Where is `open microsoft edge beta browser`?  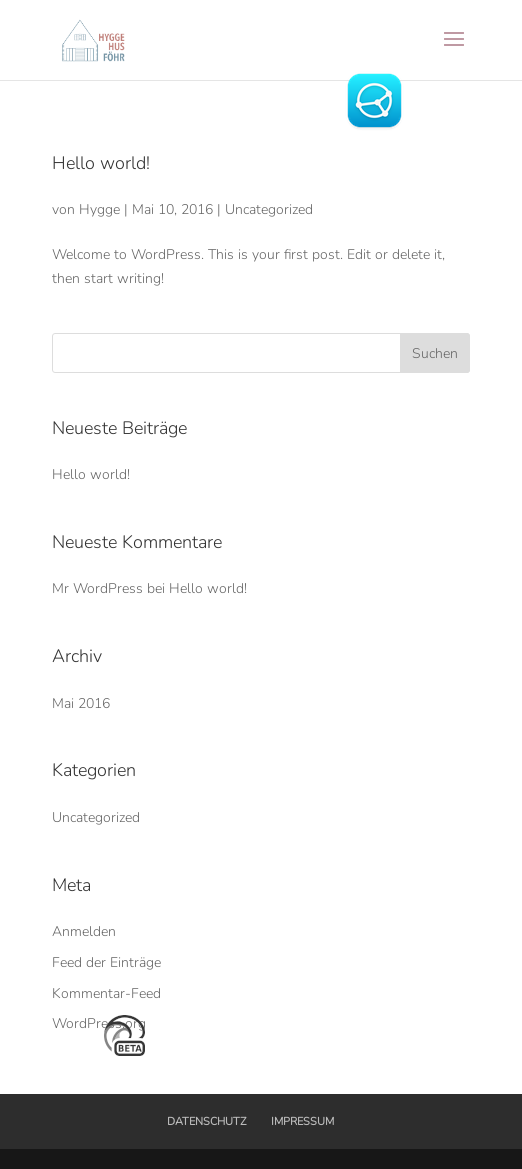 open microsoft edge beta browser is located at coordinates (124, 1035).